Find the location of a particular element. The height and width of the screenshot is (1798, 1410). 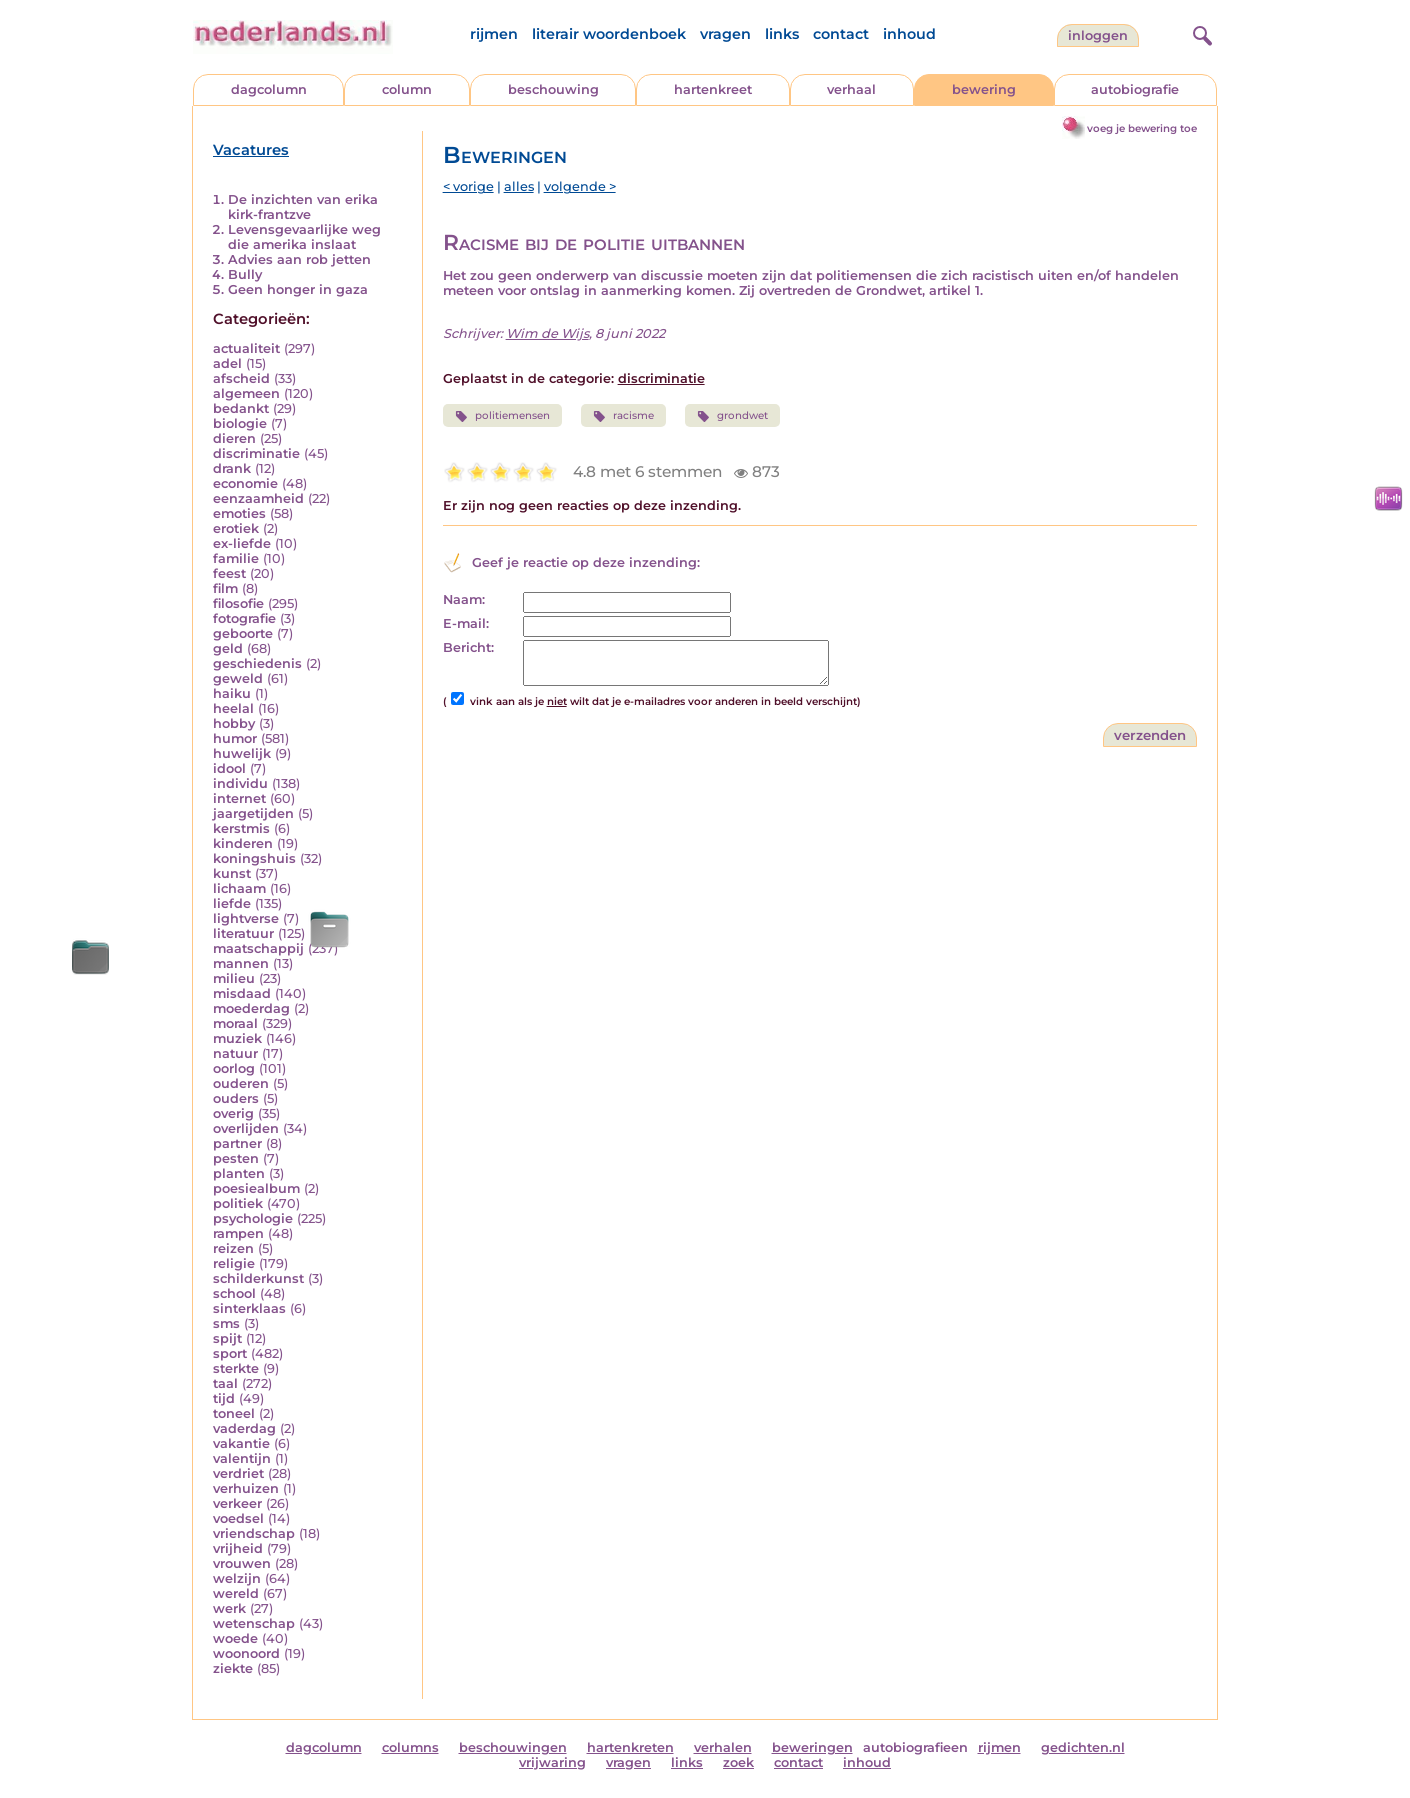

open the audio recorder app is located at coordinates (1388, 498).